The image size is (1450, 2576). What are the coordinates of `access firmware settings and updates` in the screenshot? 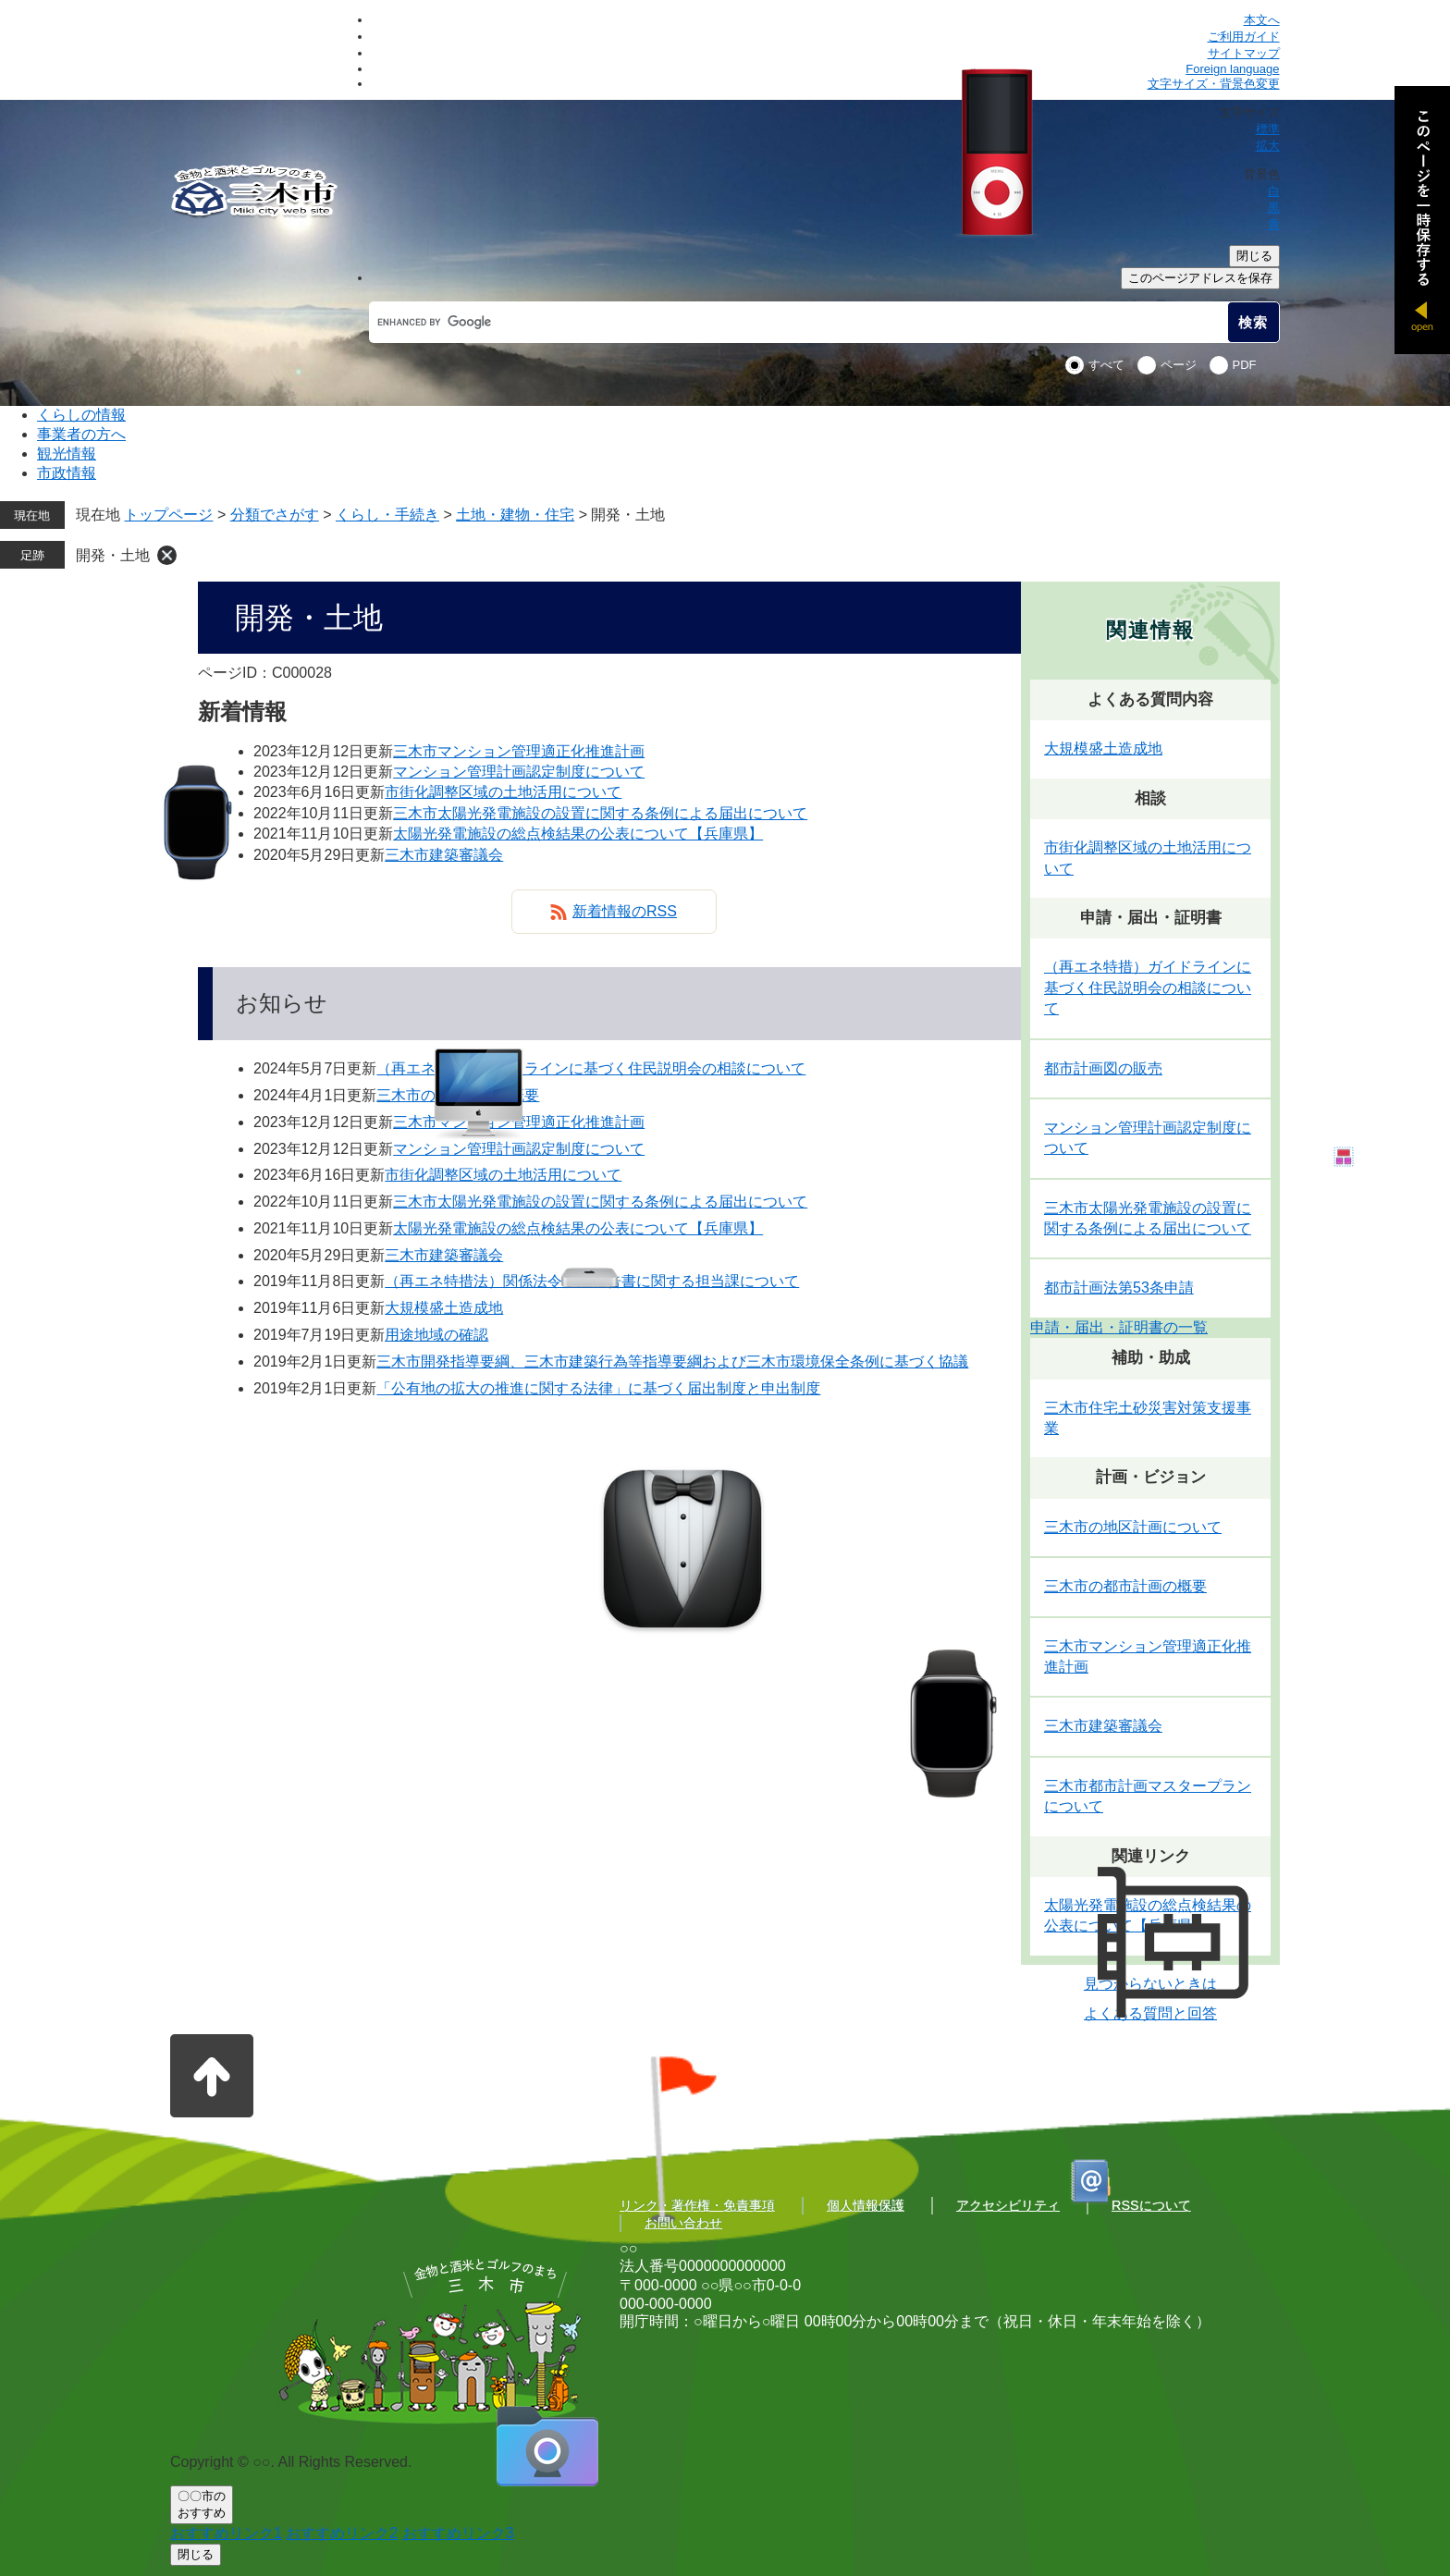 It's located at (1173, 1942).